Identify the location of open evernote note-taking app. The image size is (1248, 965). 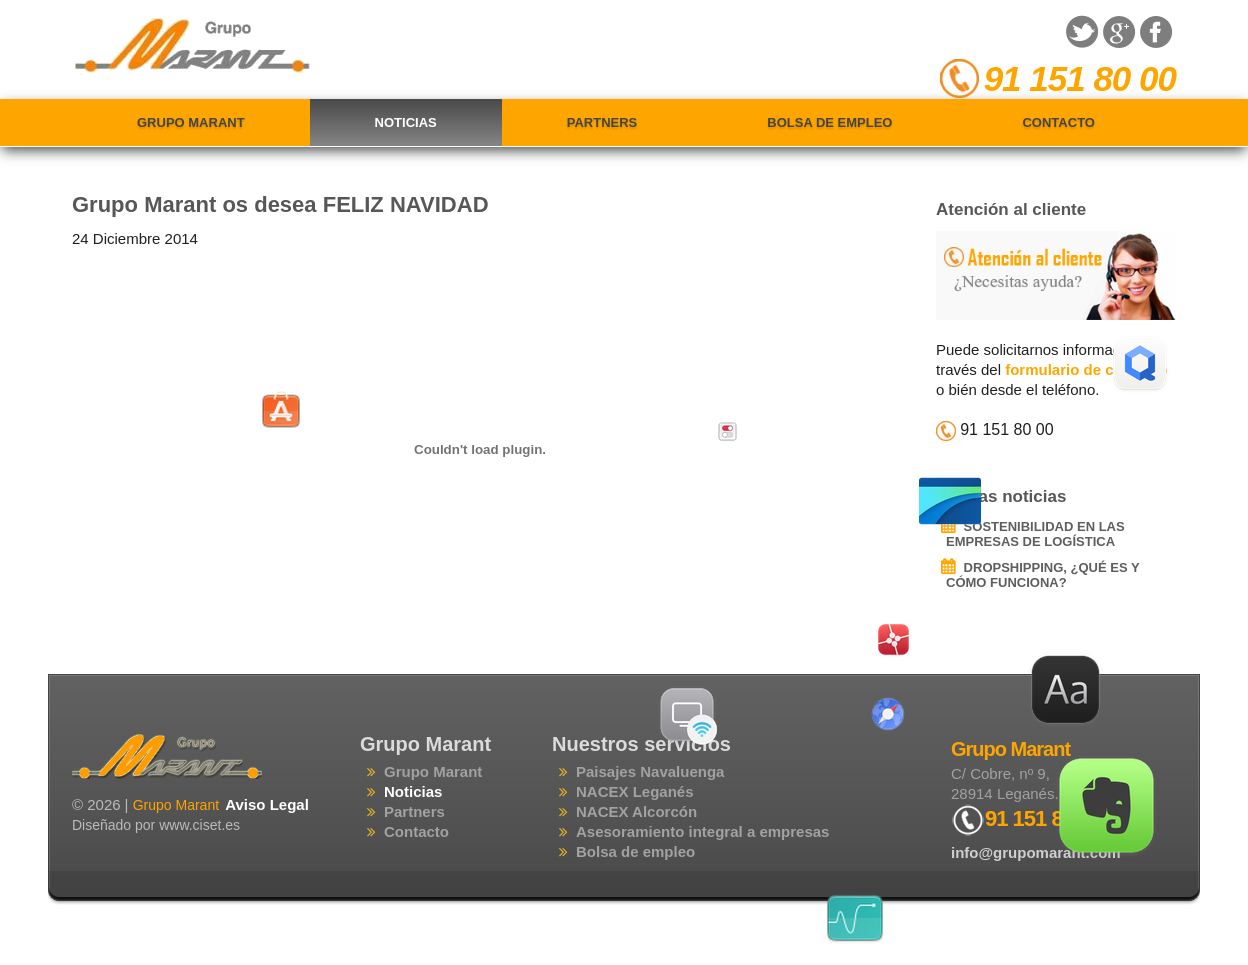
(1106, 805).